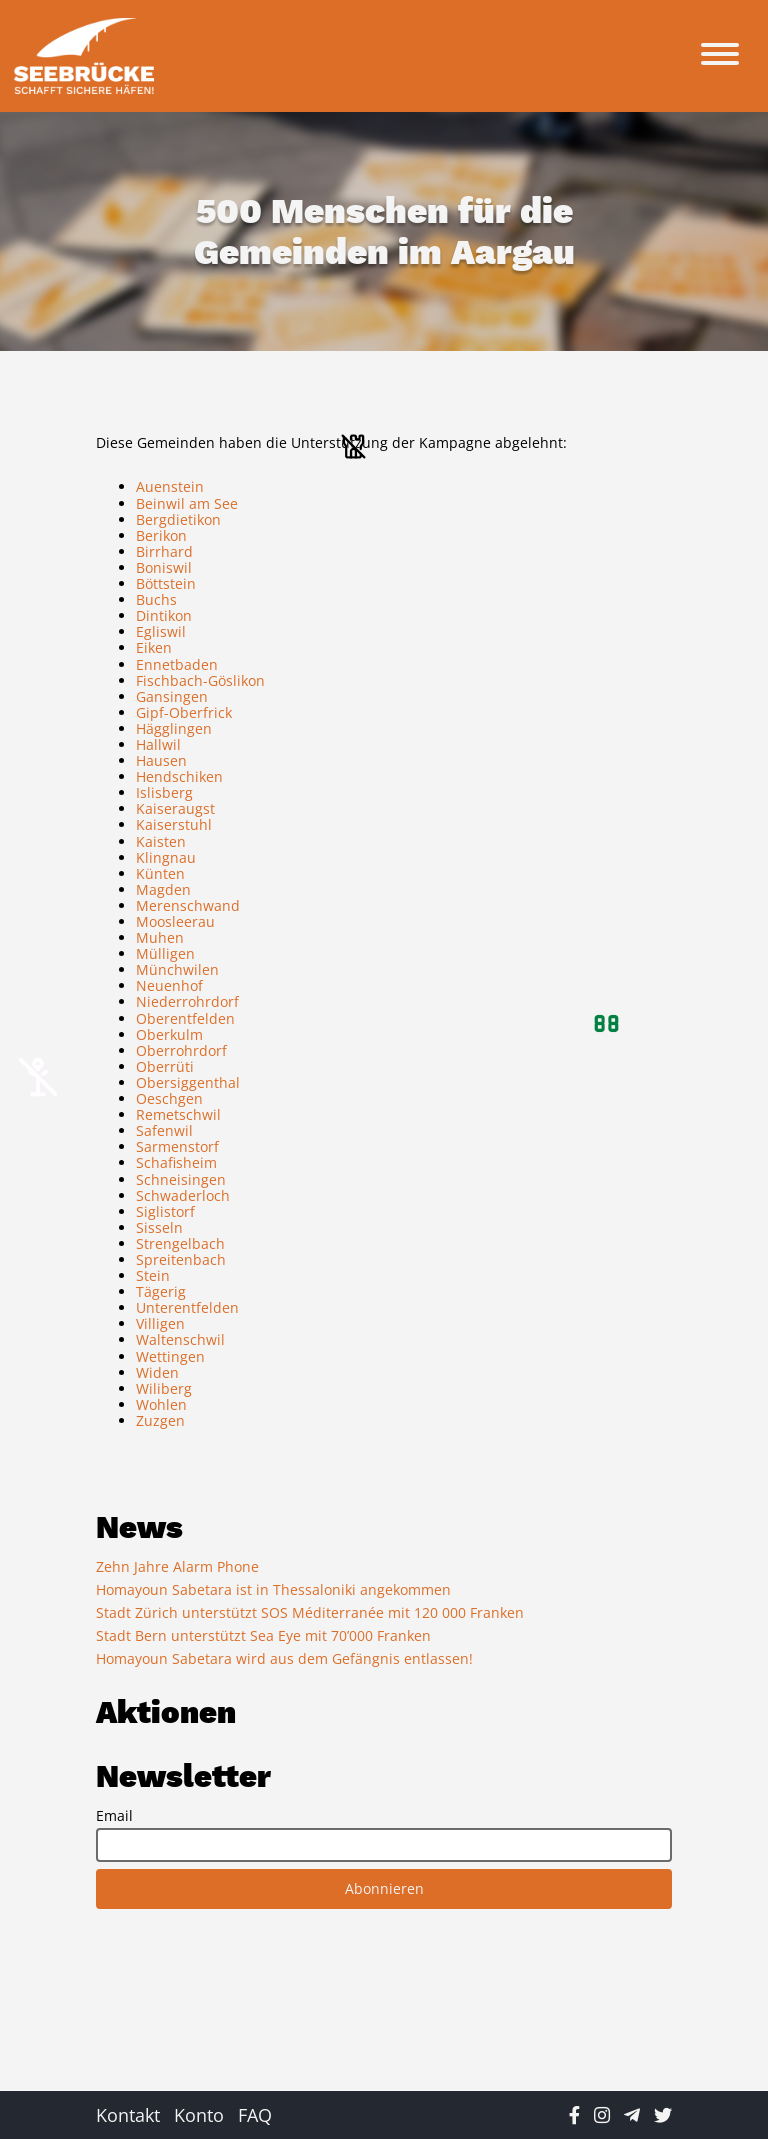 The height and width of the screenshot is (2139, 768). I want to click on displays the number 88 as a numeric indicator or count, so click(606, 1023).